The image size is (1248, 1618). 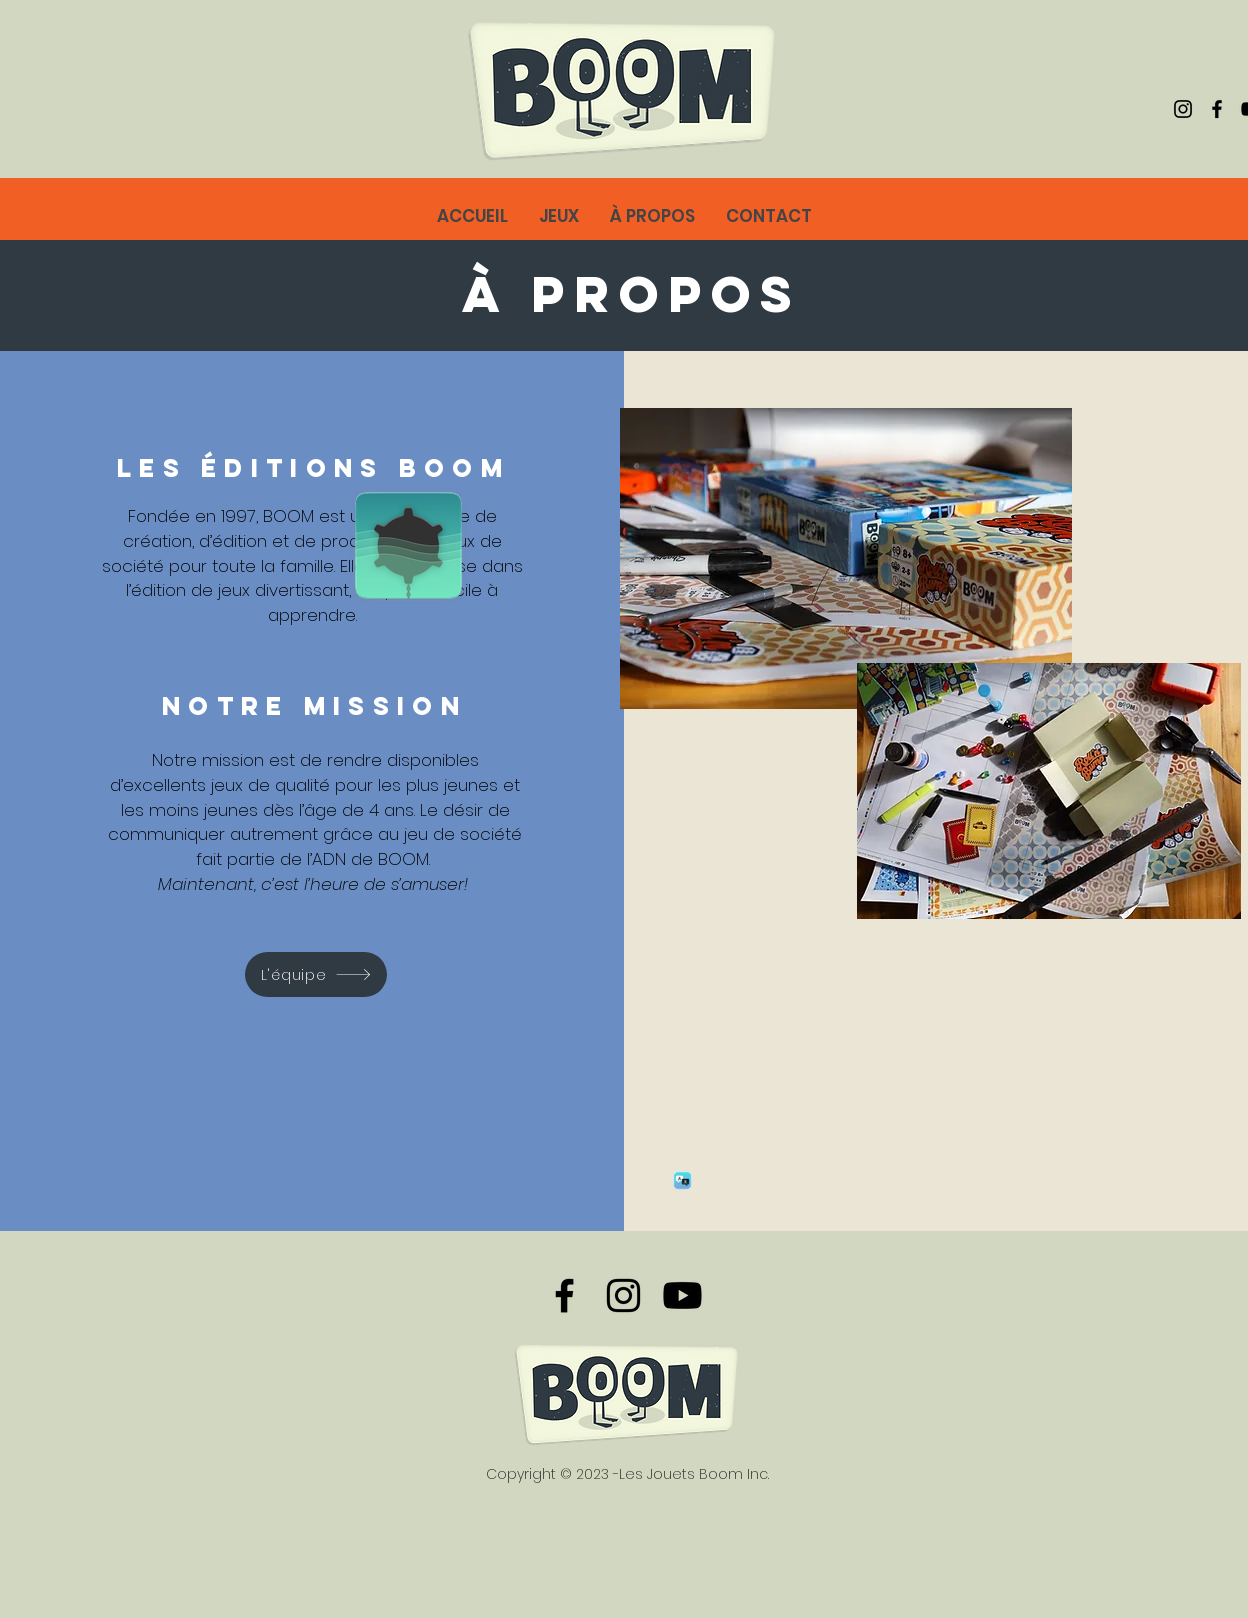 I want to click on launch the minesweeper game, so click(x=408, y=545).